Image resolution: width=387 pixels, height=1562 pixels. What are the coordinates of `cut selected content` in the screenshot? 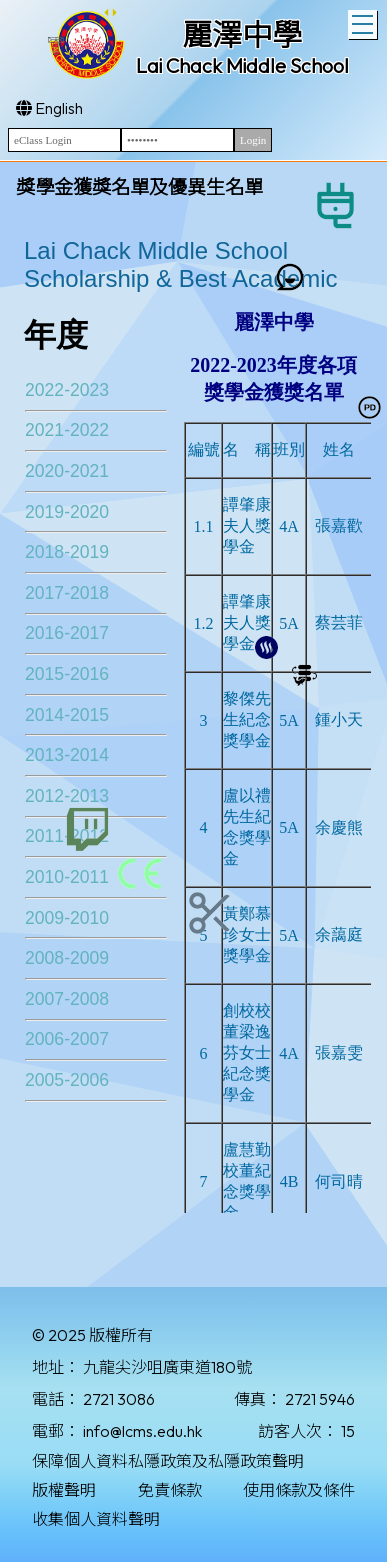 It's located at (210, 913).